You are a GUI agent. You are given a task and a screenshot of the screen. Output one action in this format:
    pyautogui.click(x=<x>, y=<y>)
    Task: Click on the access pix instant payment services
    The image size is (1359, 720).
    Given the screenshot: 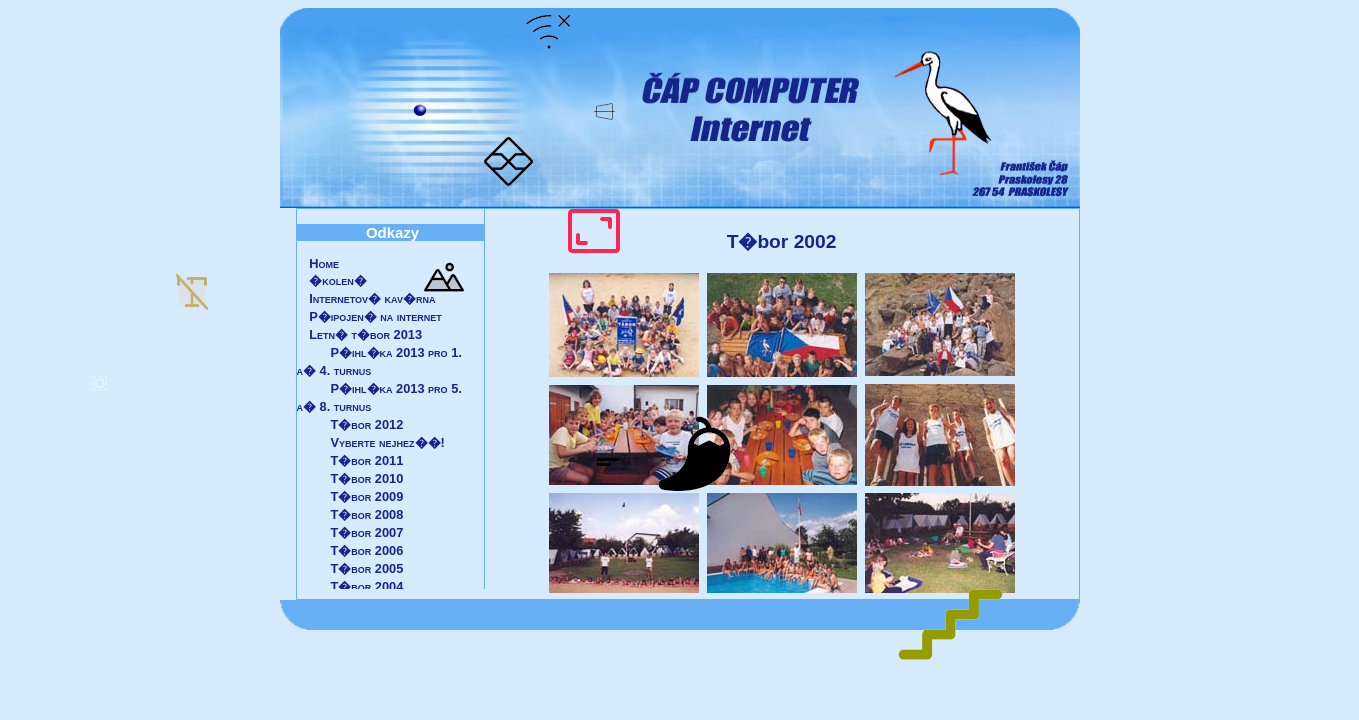 What is the action you would take?
    pyautogui.click(x=508, y=161)
    